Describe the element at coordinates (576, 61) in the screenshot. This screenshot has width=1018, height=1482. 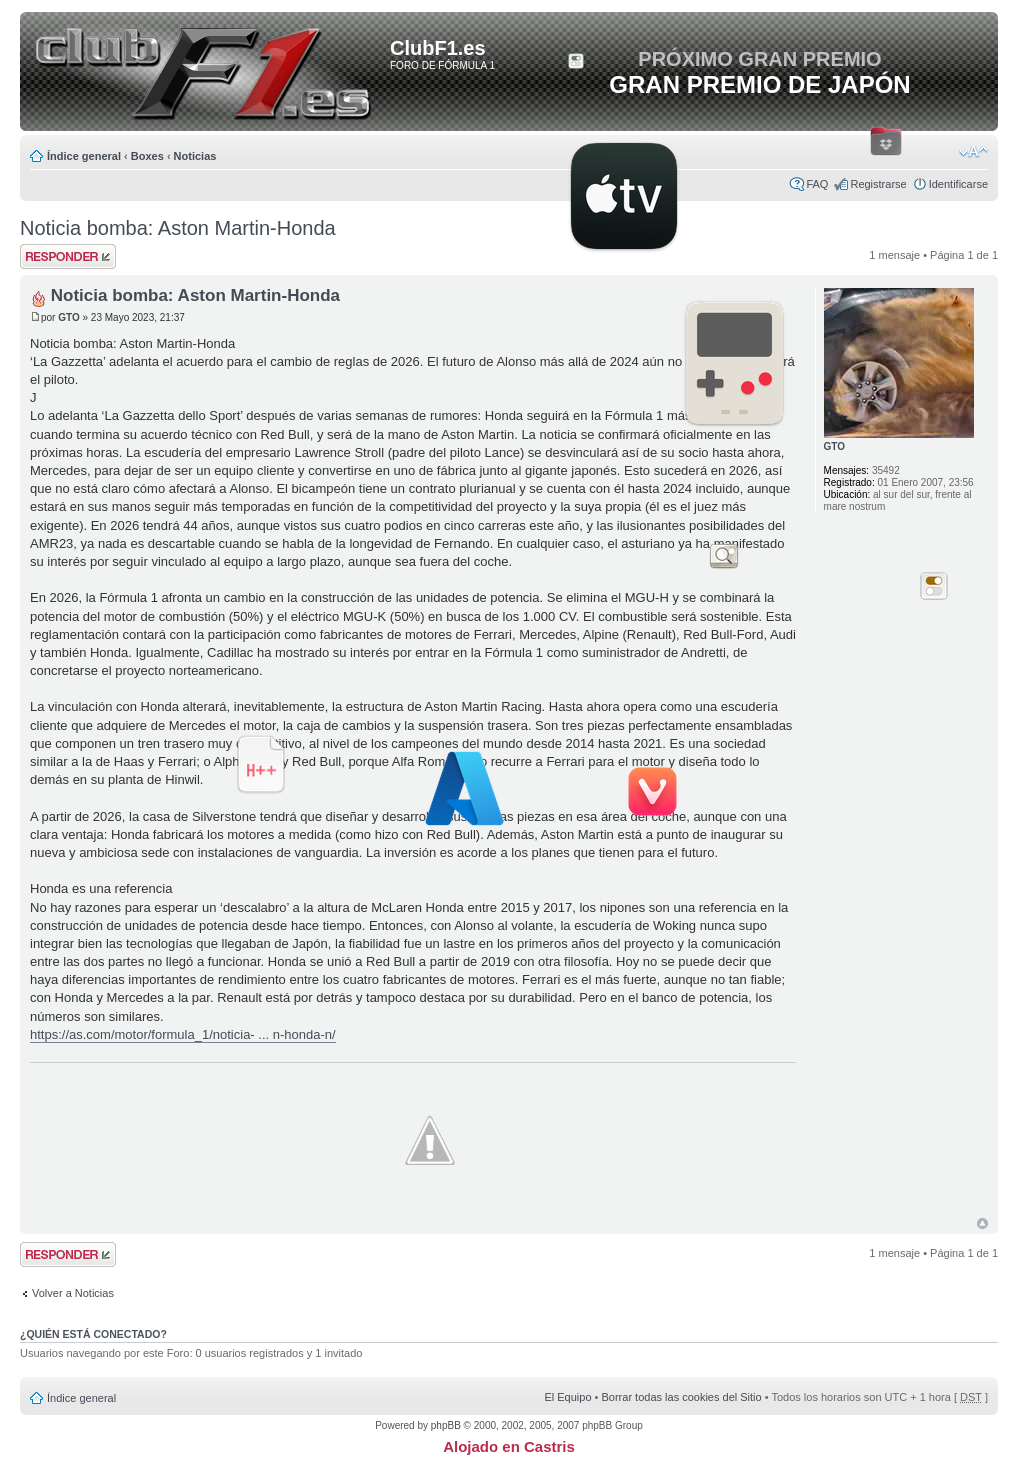
I see `open unity tweak tool settings` at that location.